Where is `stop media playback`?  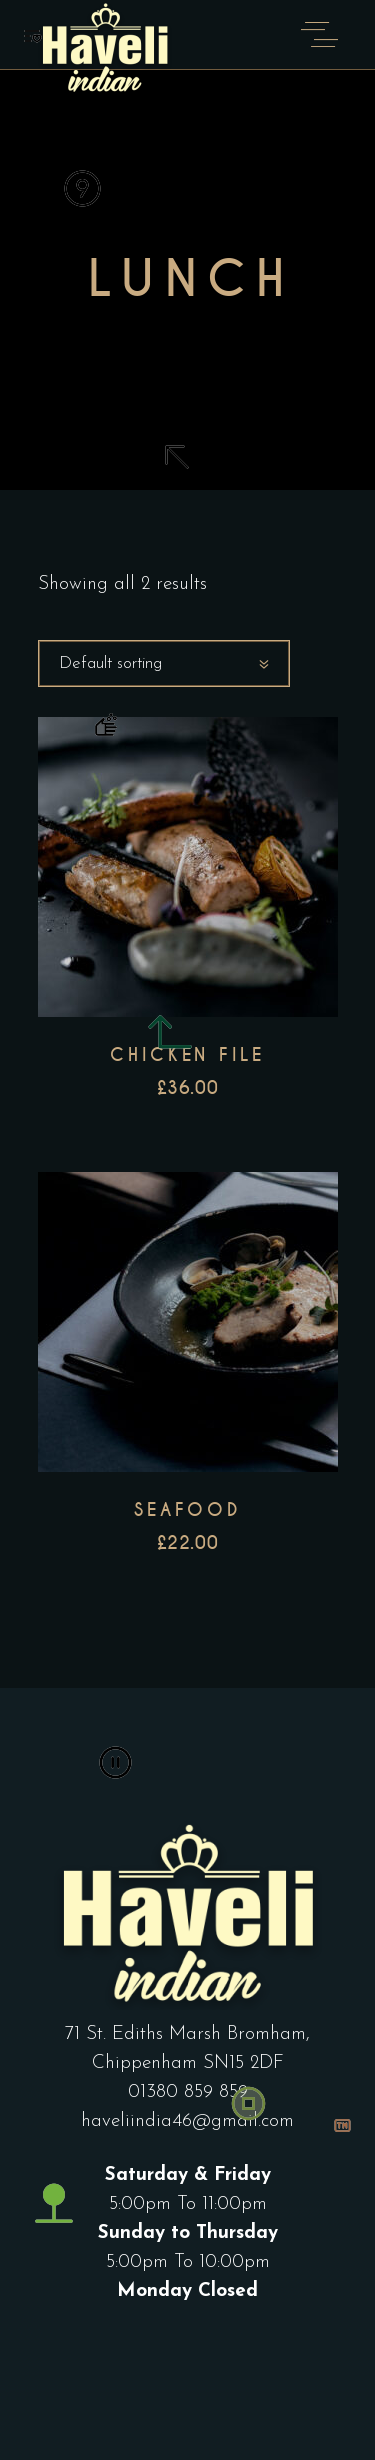 stop media playback is located at coordinates (248, 2103).